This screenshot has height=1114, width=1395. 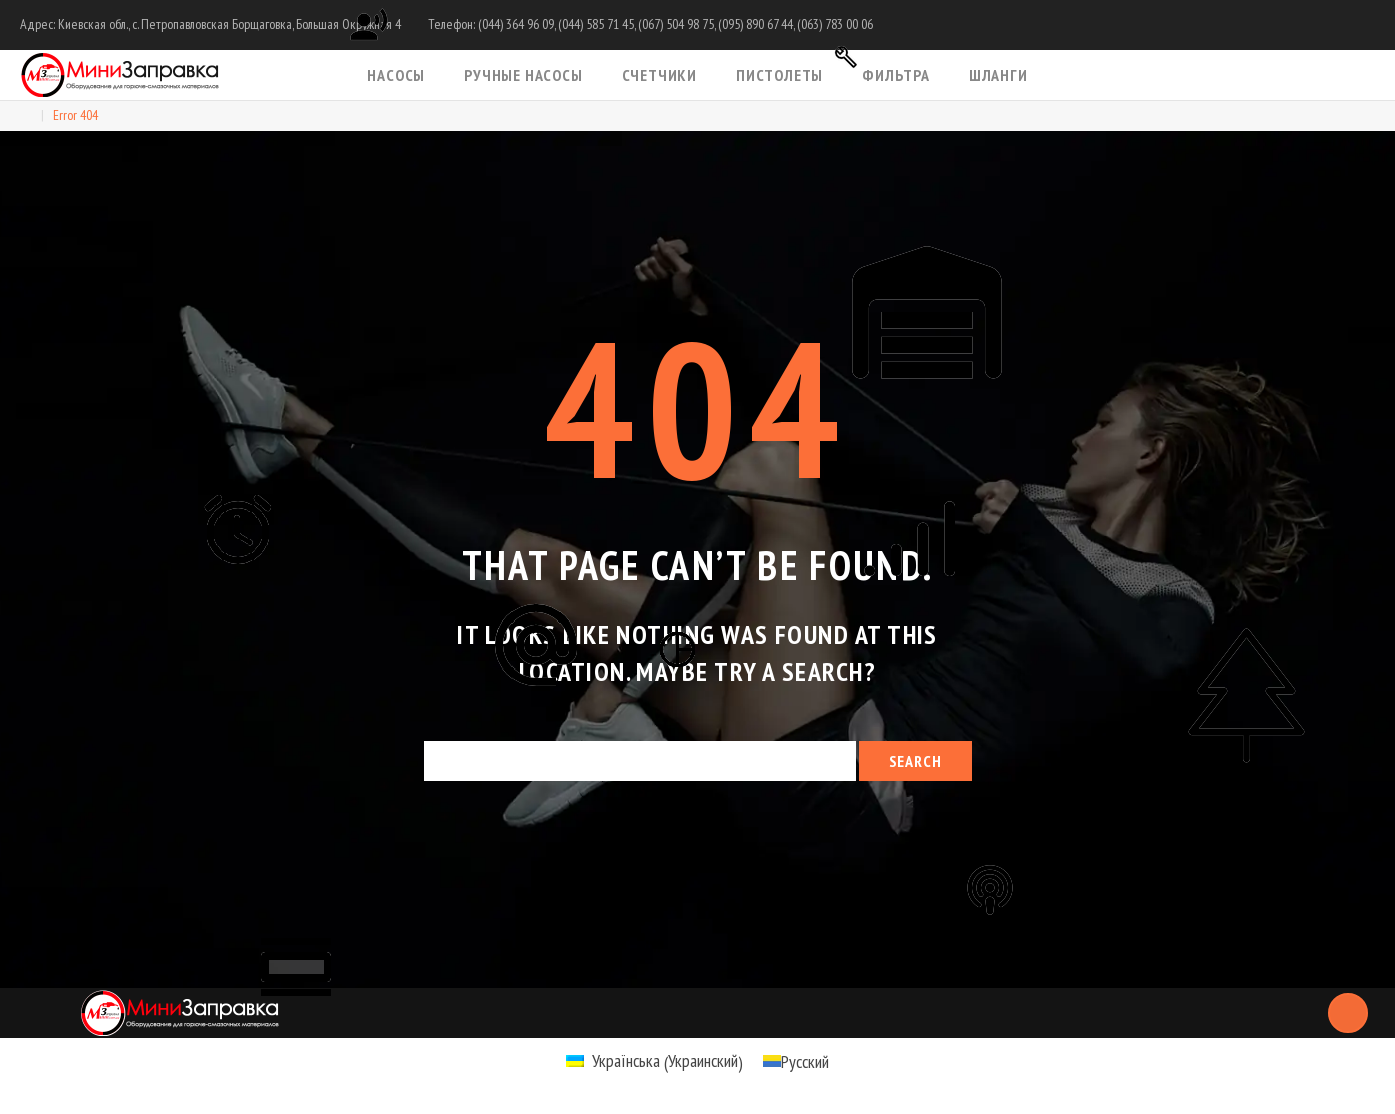 What do you see at coordinates (990, 890) in the screenshot?
I see `access podcast library` at bounding box center [990, 890].